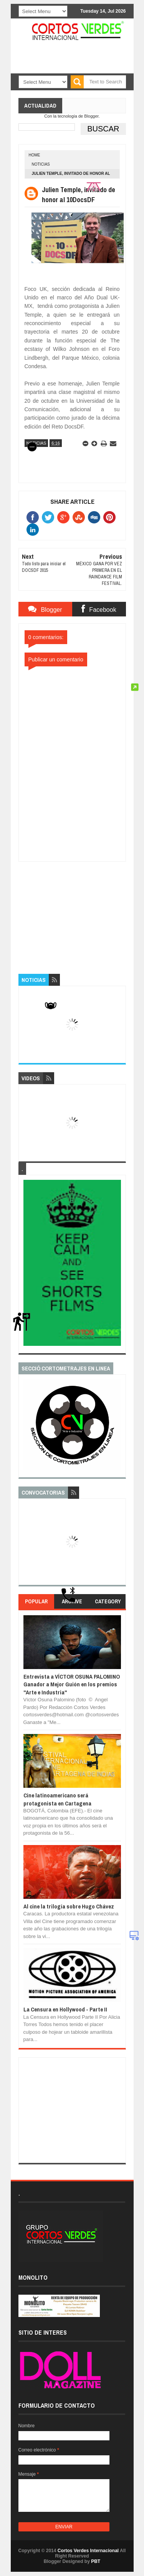 The image size is (144, 2576). Describe the element at coordinates (135, 687) in the screenshot. I see `open link in a new window or tab` at that location.